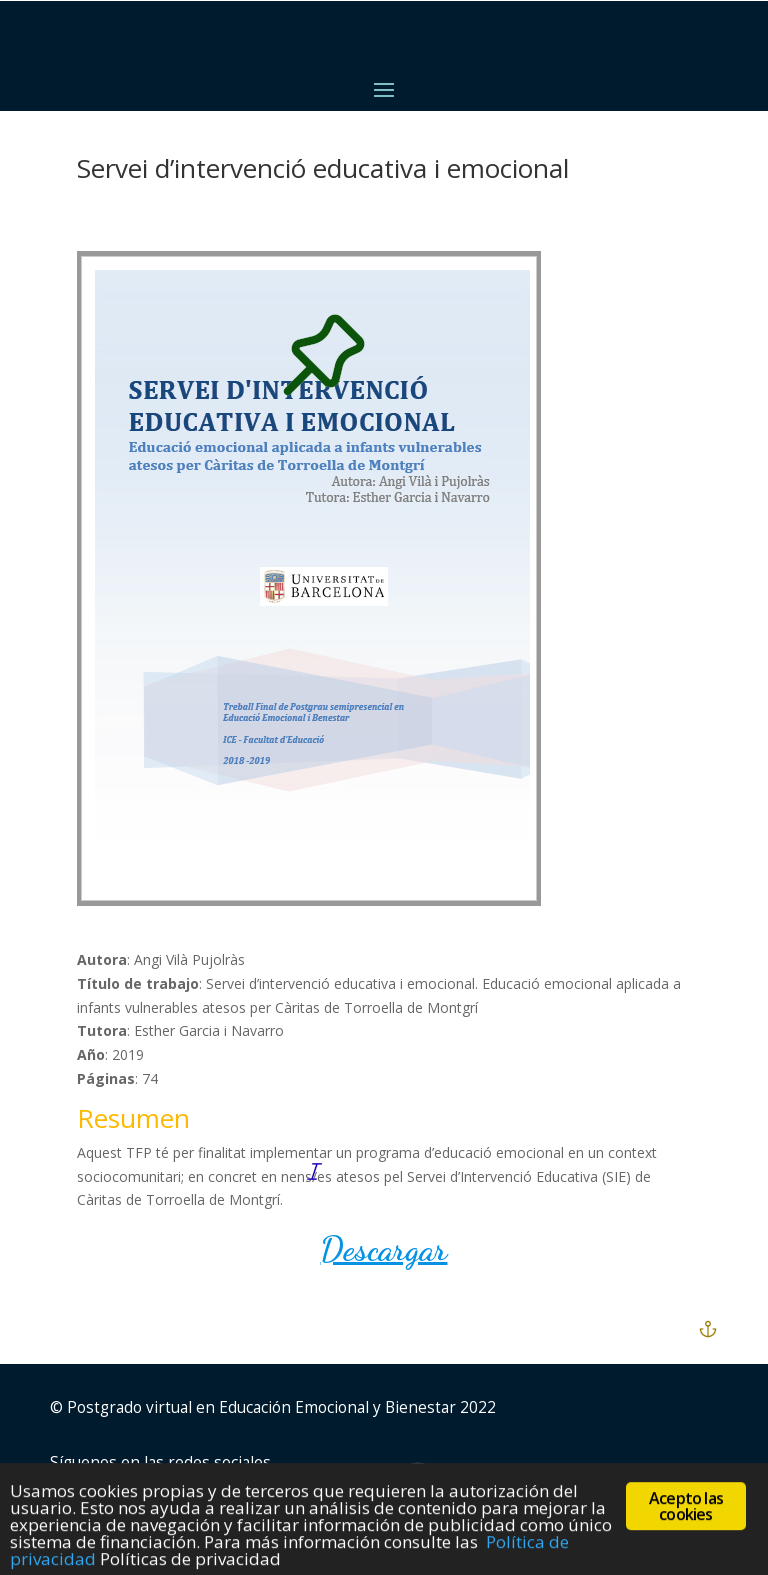 The image size is (768, 1575). I want to click on apply italic formatting to selected text, so click(314, 1171).